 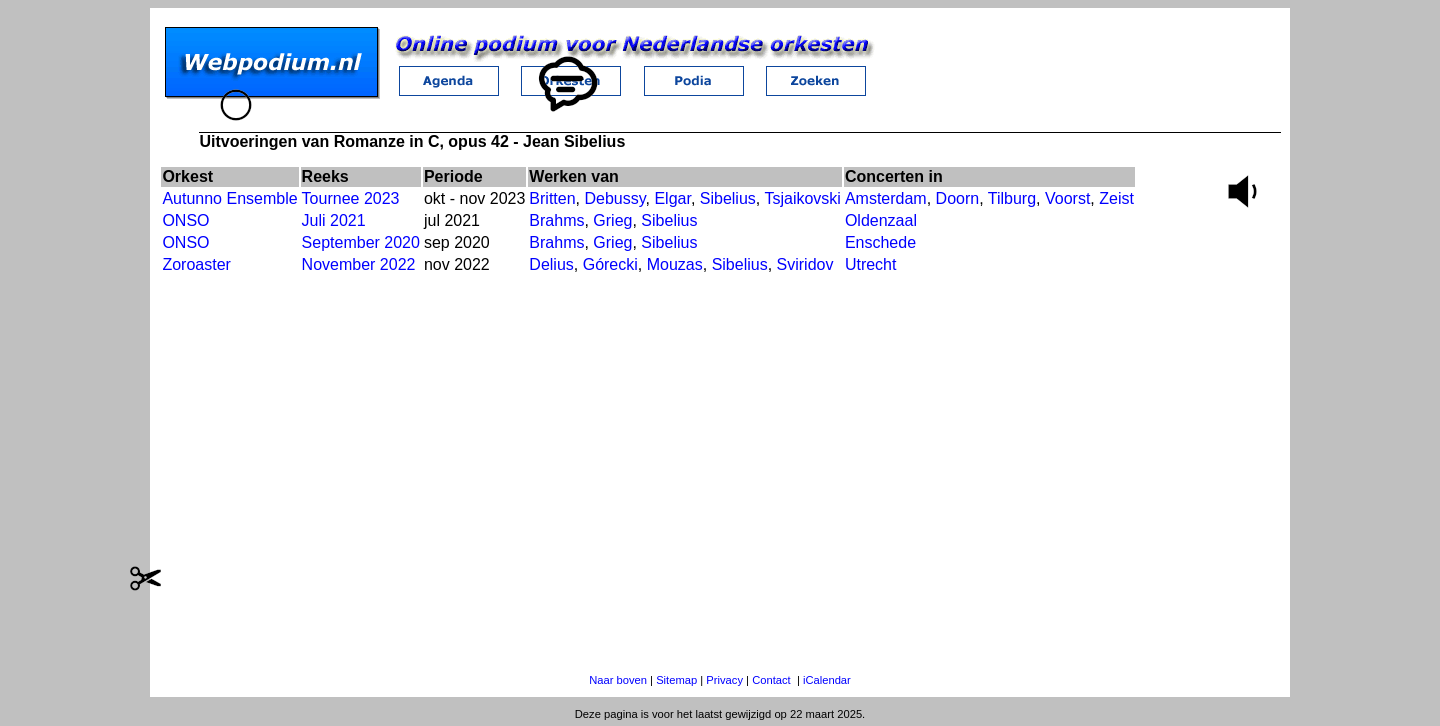 What do you see at coordinates (145, 578) in the screenshot?
I see `cut selected text or content` at bounding box center [145, 578].